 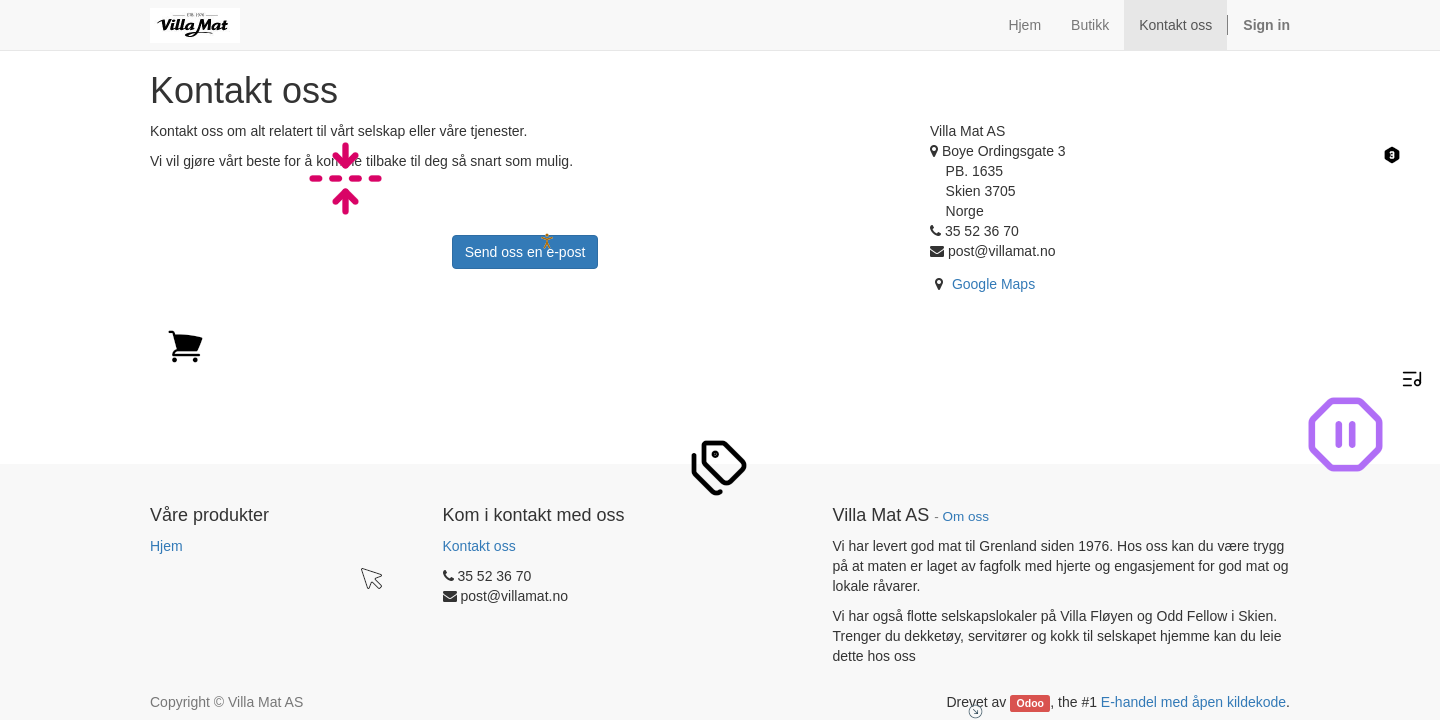 I want to click on indicates pedestrian or walking mode, so click(x=547, y=241).